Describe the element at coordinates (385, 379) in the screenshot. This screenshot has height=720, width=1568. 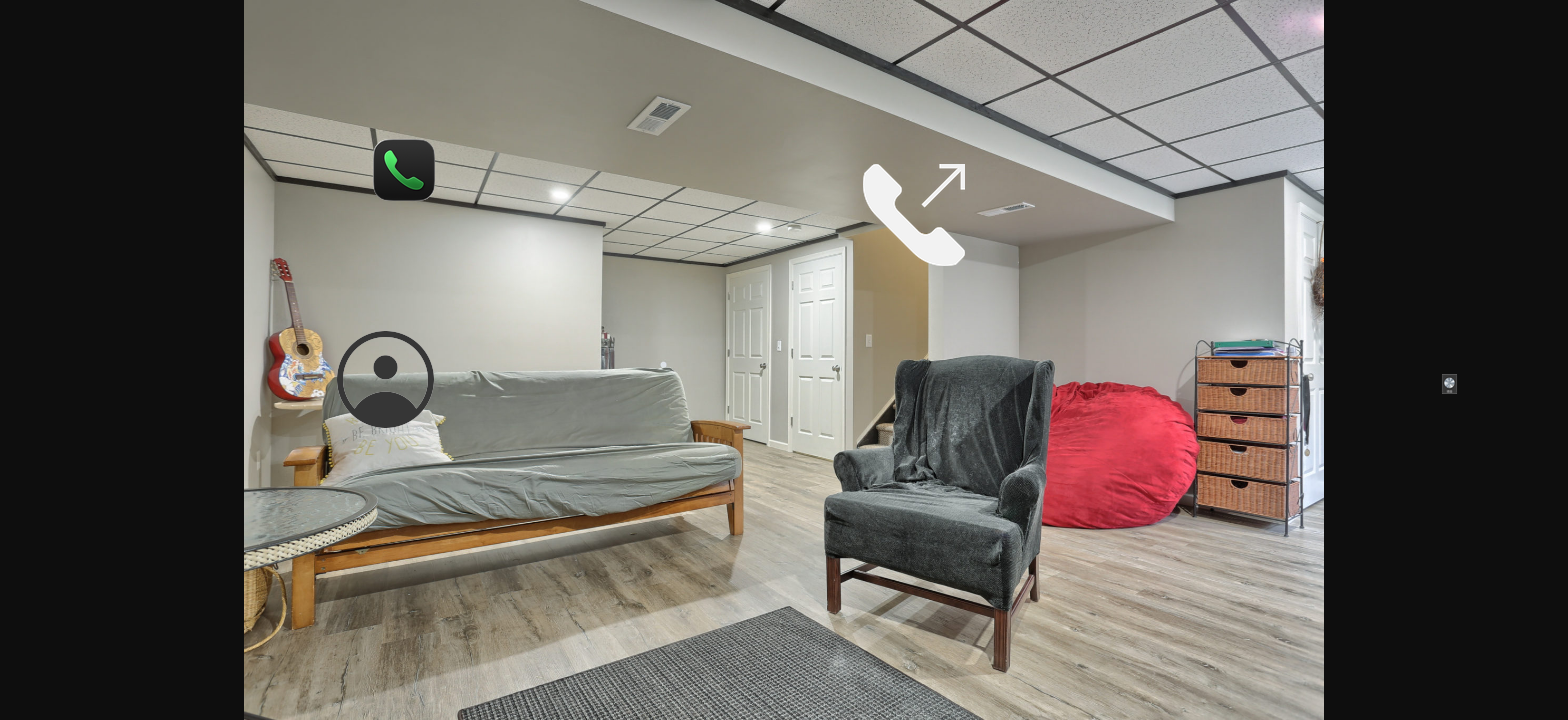
I see `view user accounts or profiles` at that location.